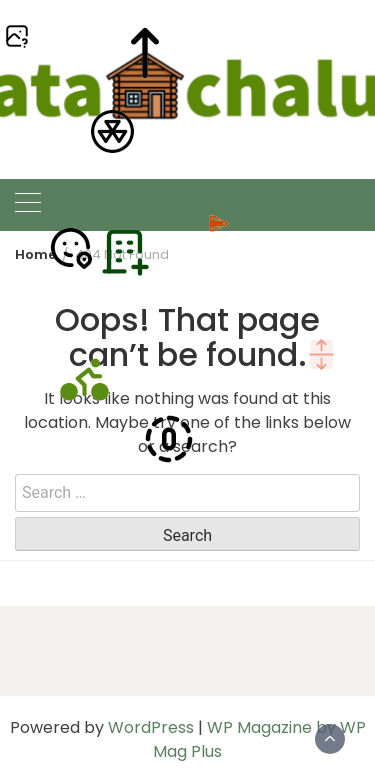 Image resolution: width=375 pixels, height=784 pixels. I want to click on expand content vertically, so click(321, 354).